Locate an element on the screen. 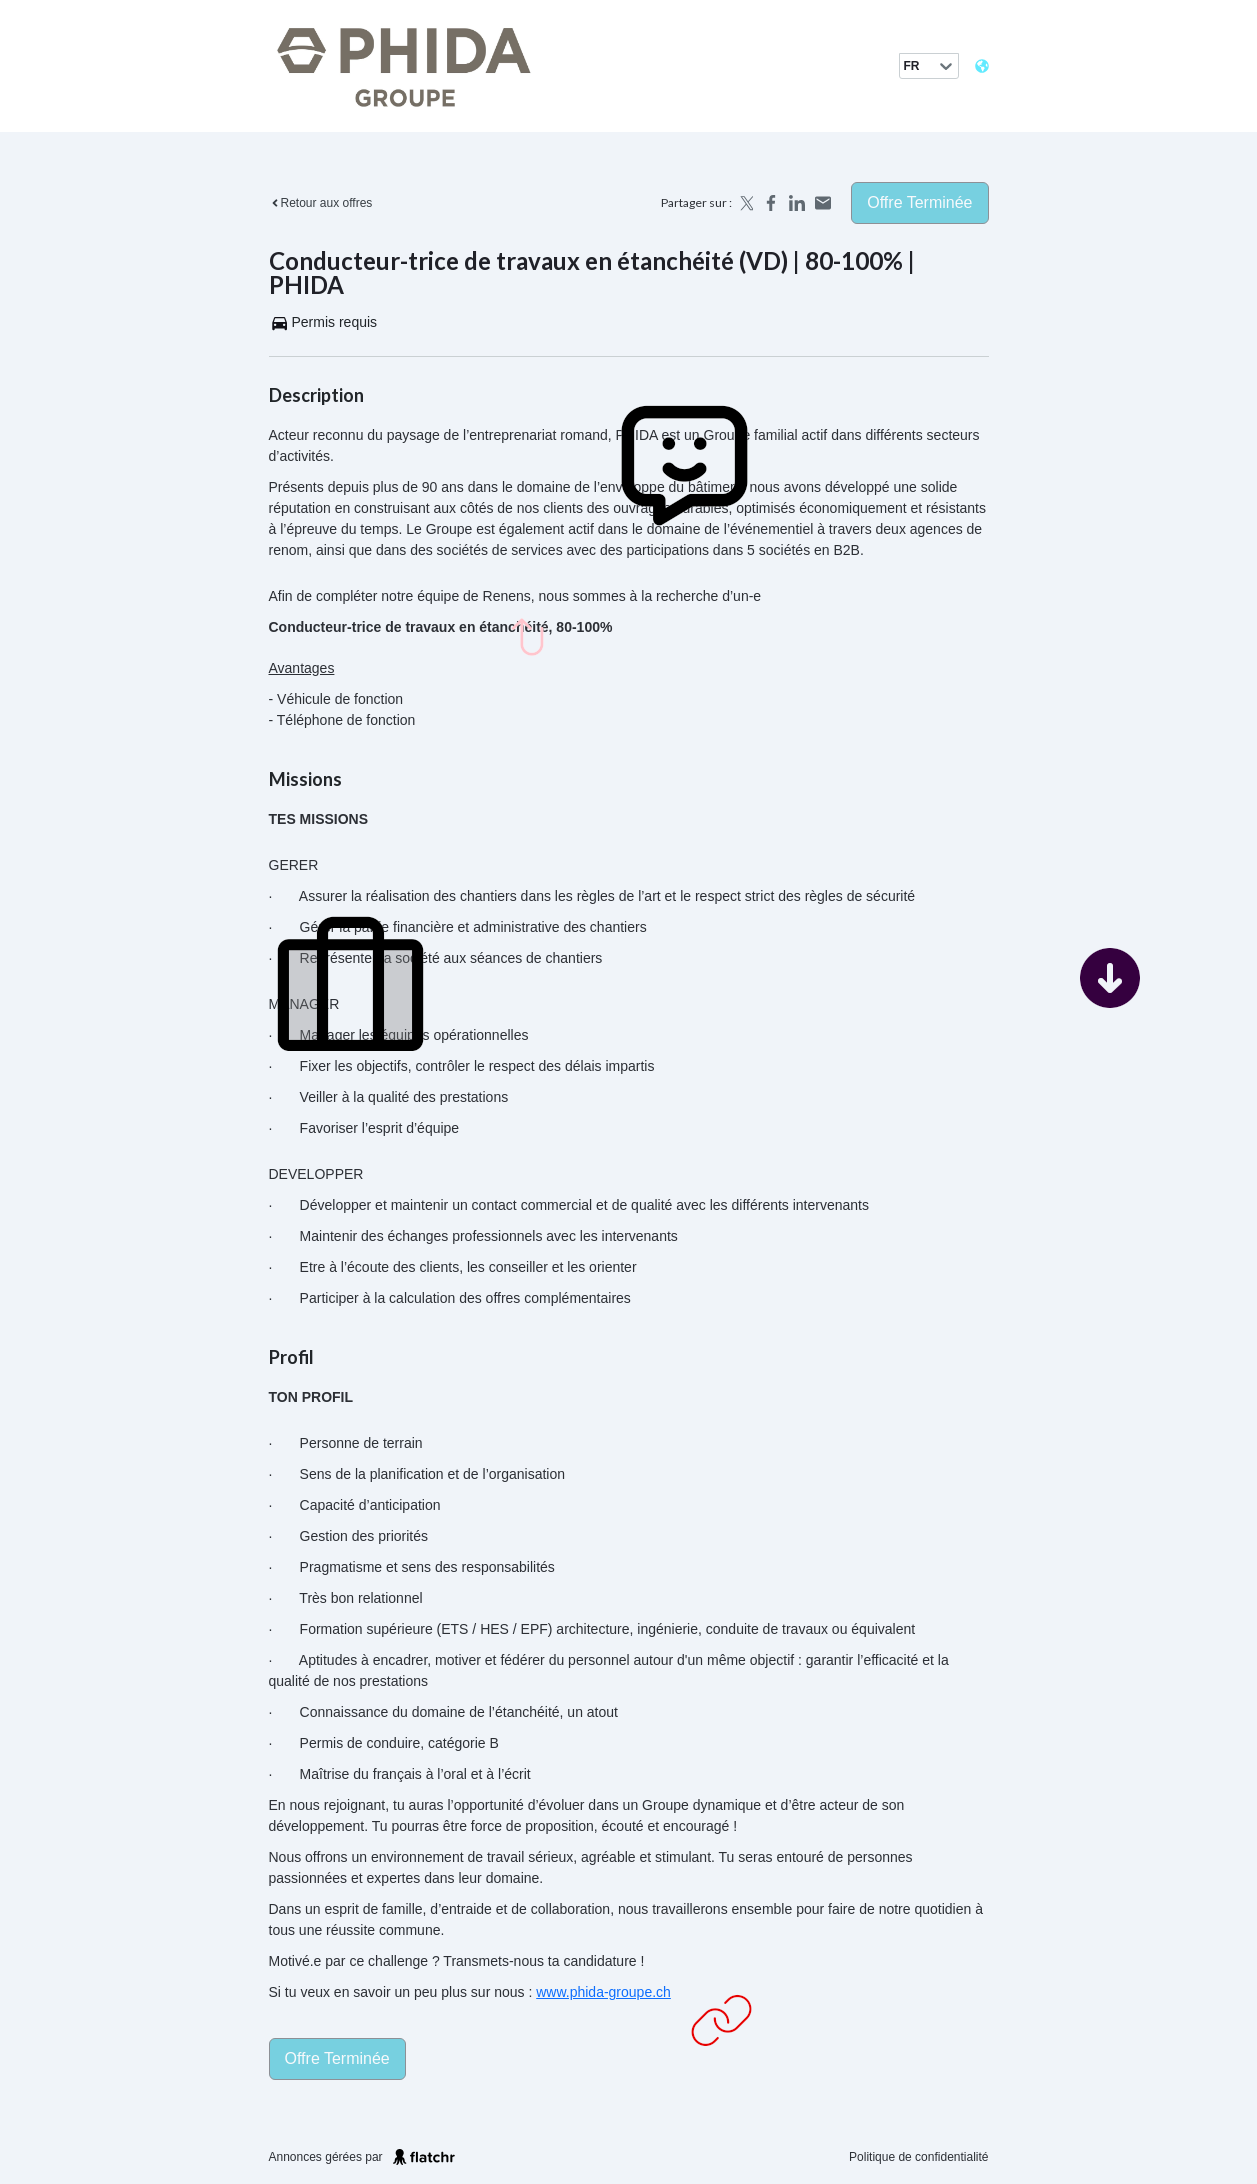  open chatbot or AI assistant is located at coordinates (684, 462).